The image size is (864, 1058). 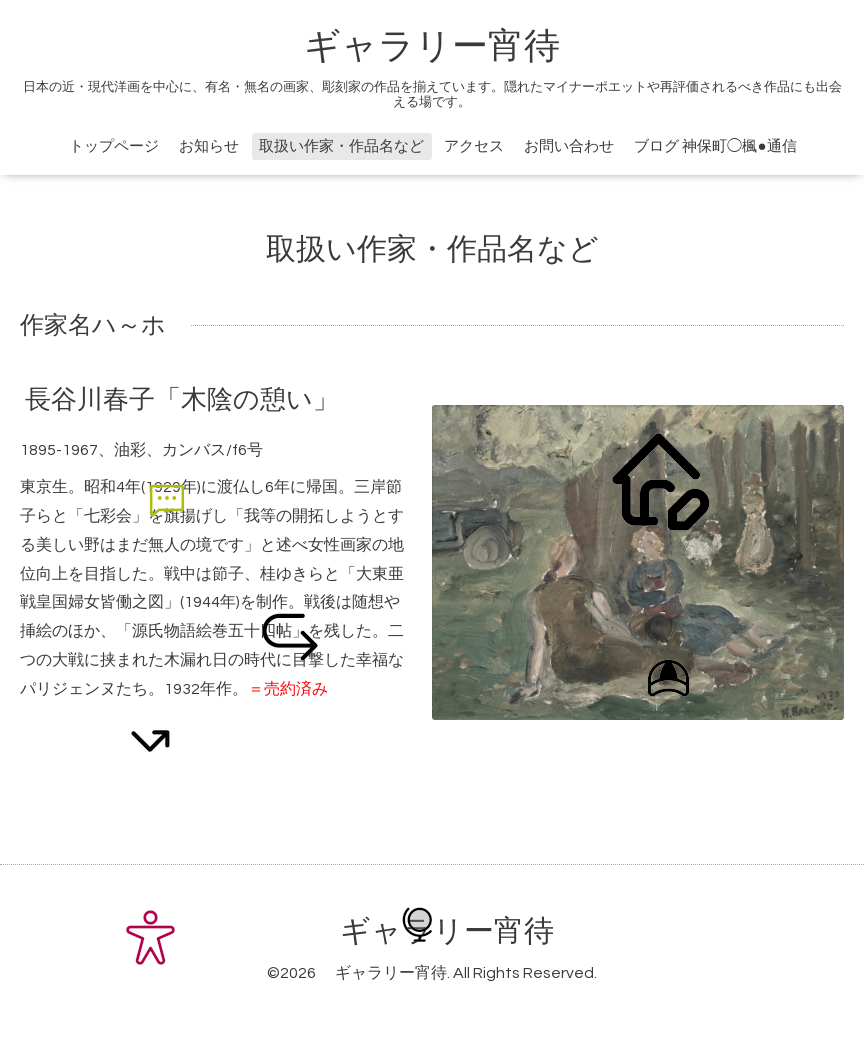 What do you see at coordinates (167, 498) in the screenshot?
I see `open chat or messaging` at bounding box center [167, 498].